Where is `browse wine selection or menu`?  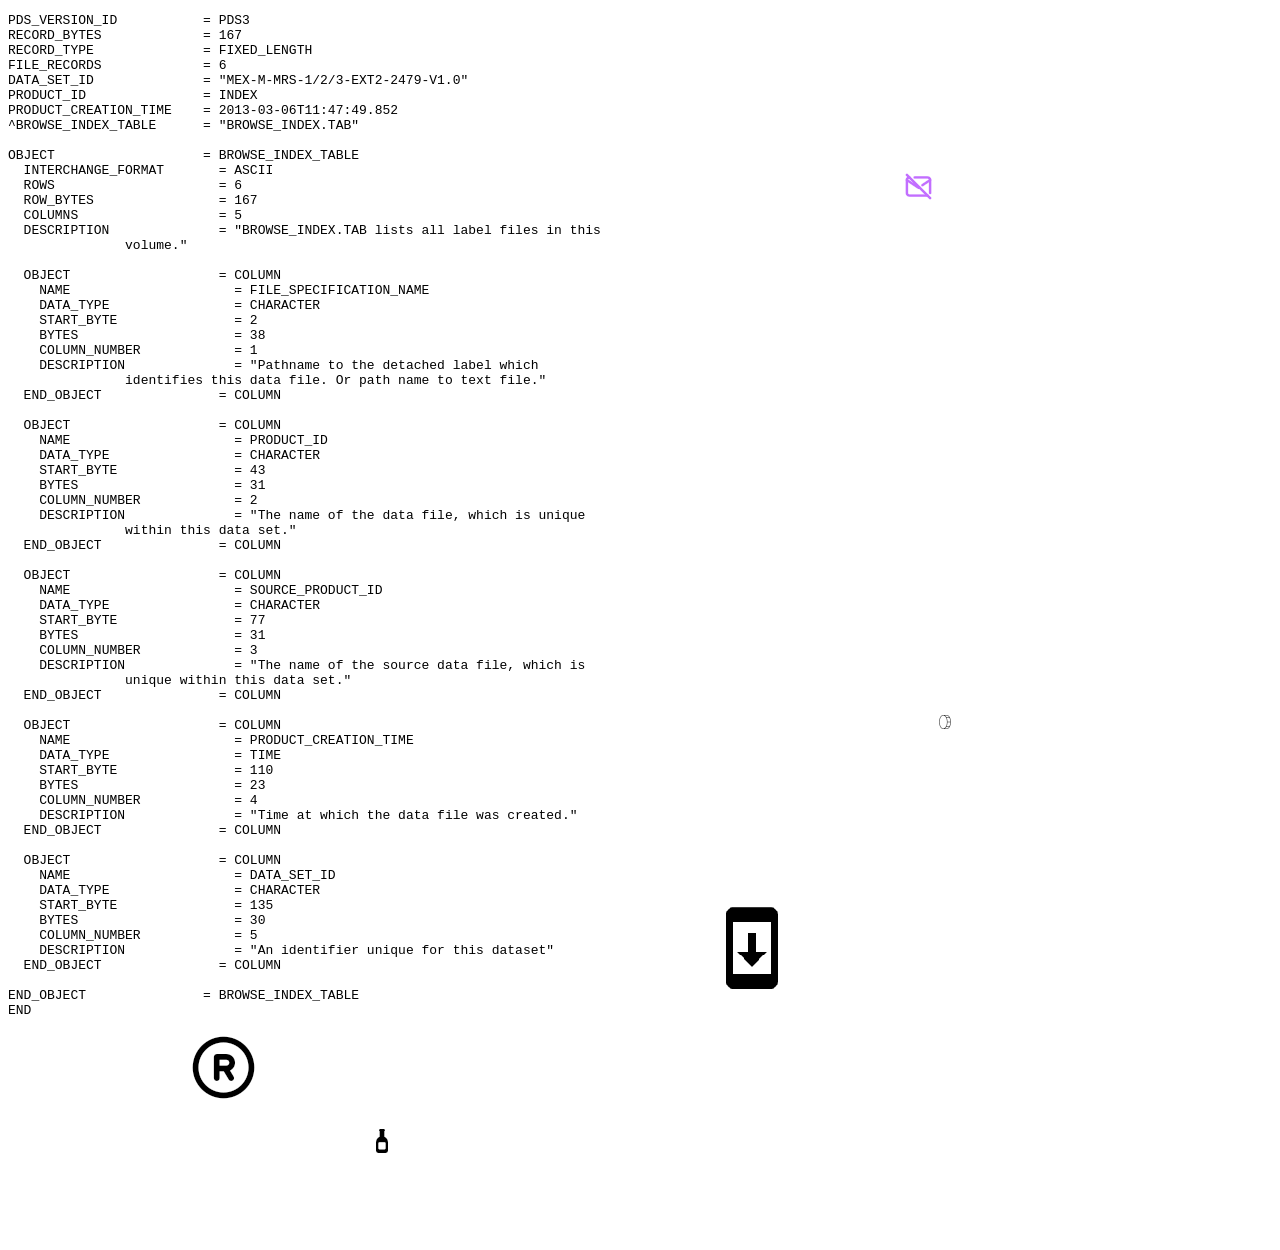 browse wine selection or menu is located at coordinates (382, 1141).